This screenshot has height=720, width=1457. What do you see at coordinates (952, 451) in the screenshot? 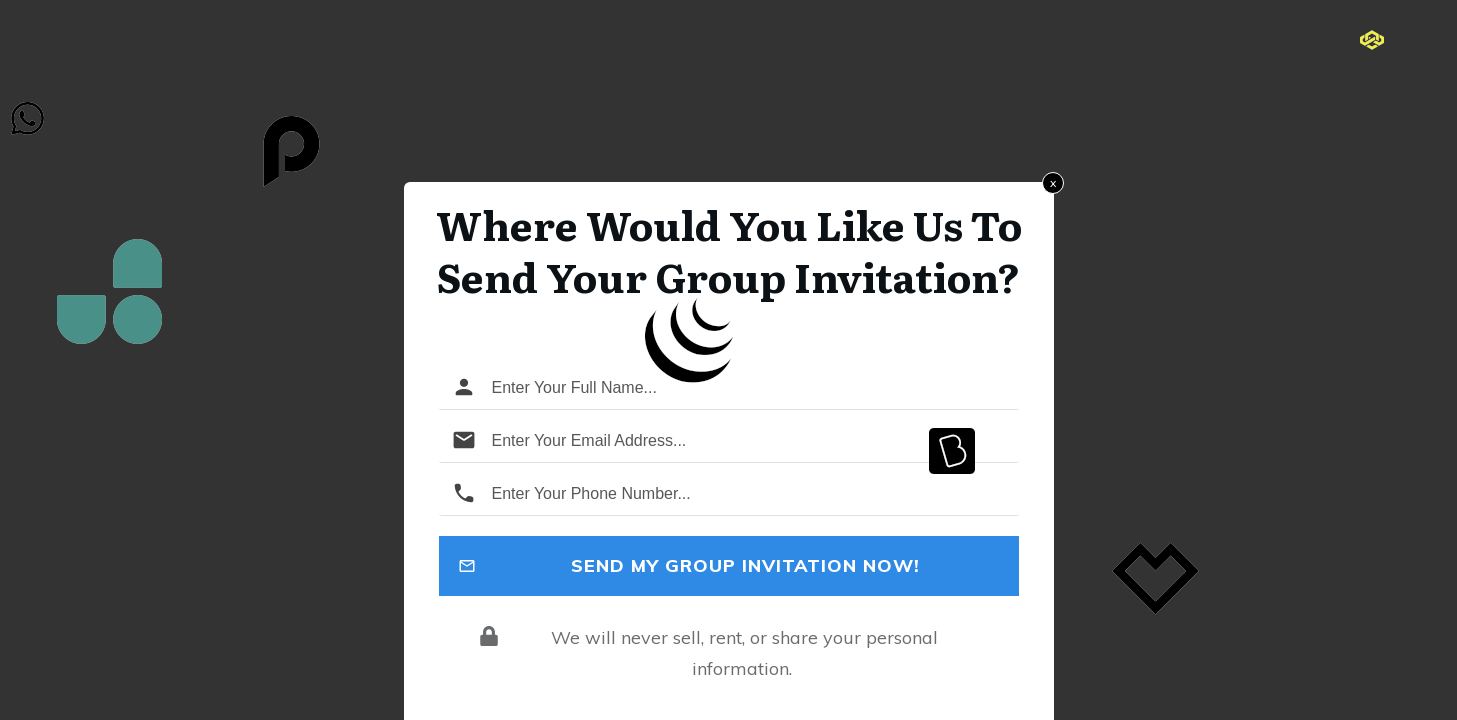
I see `open the BYJU'S learning app` at bounding box center [952, 451].